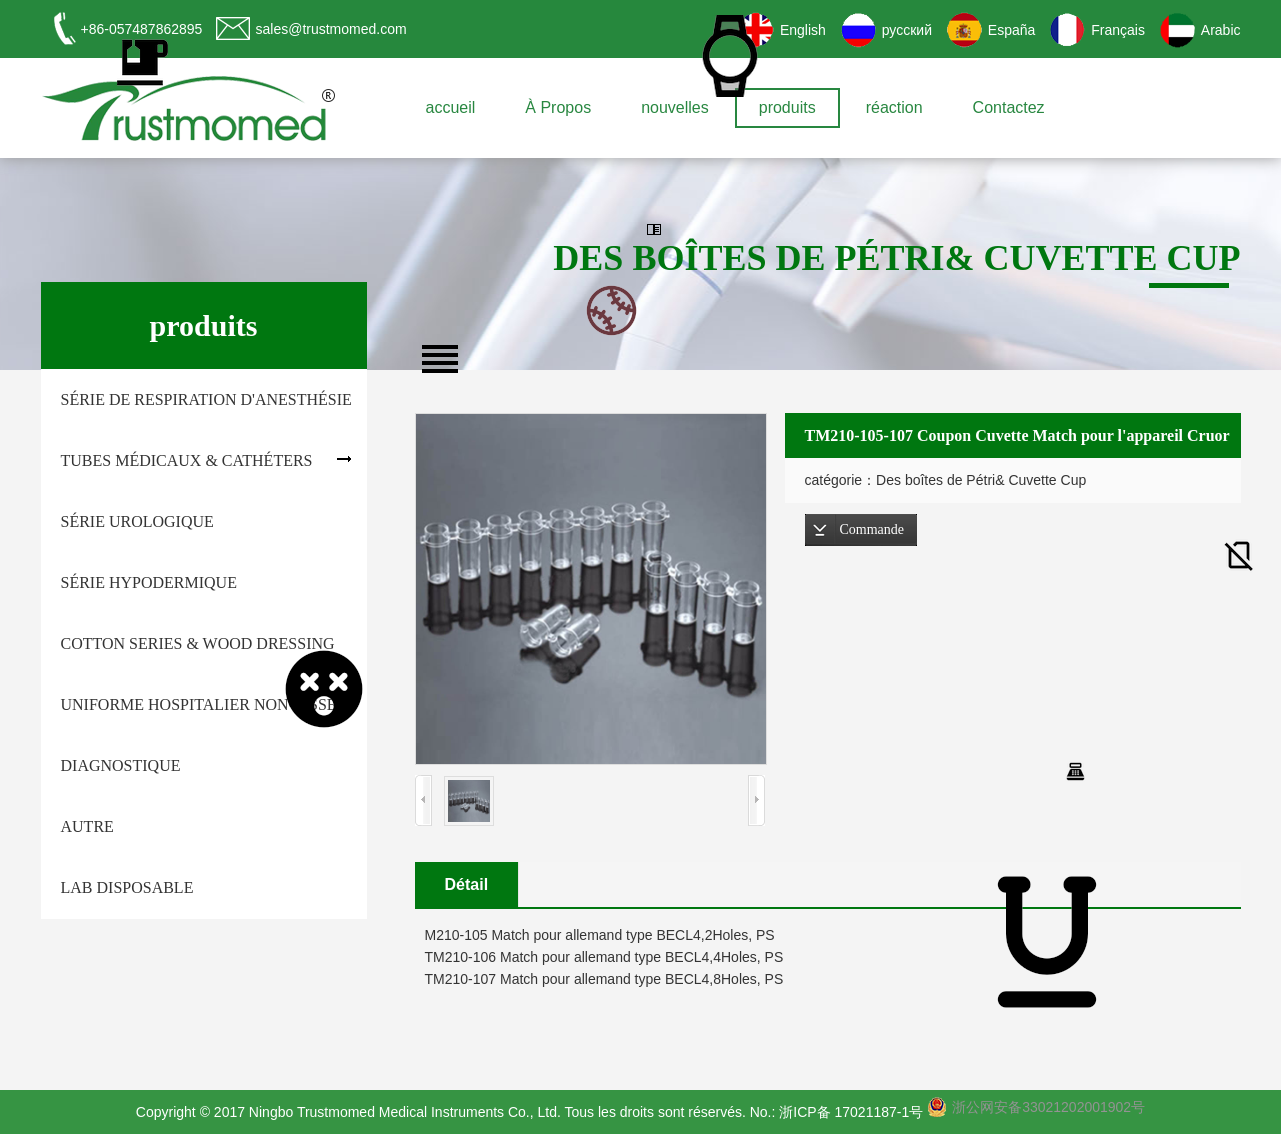  What do you see at coordinates (1047, 942) in the screenshot?
I see `apply underline formatting to selected text` at bounding box center [1047, 942].